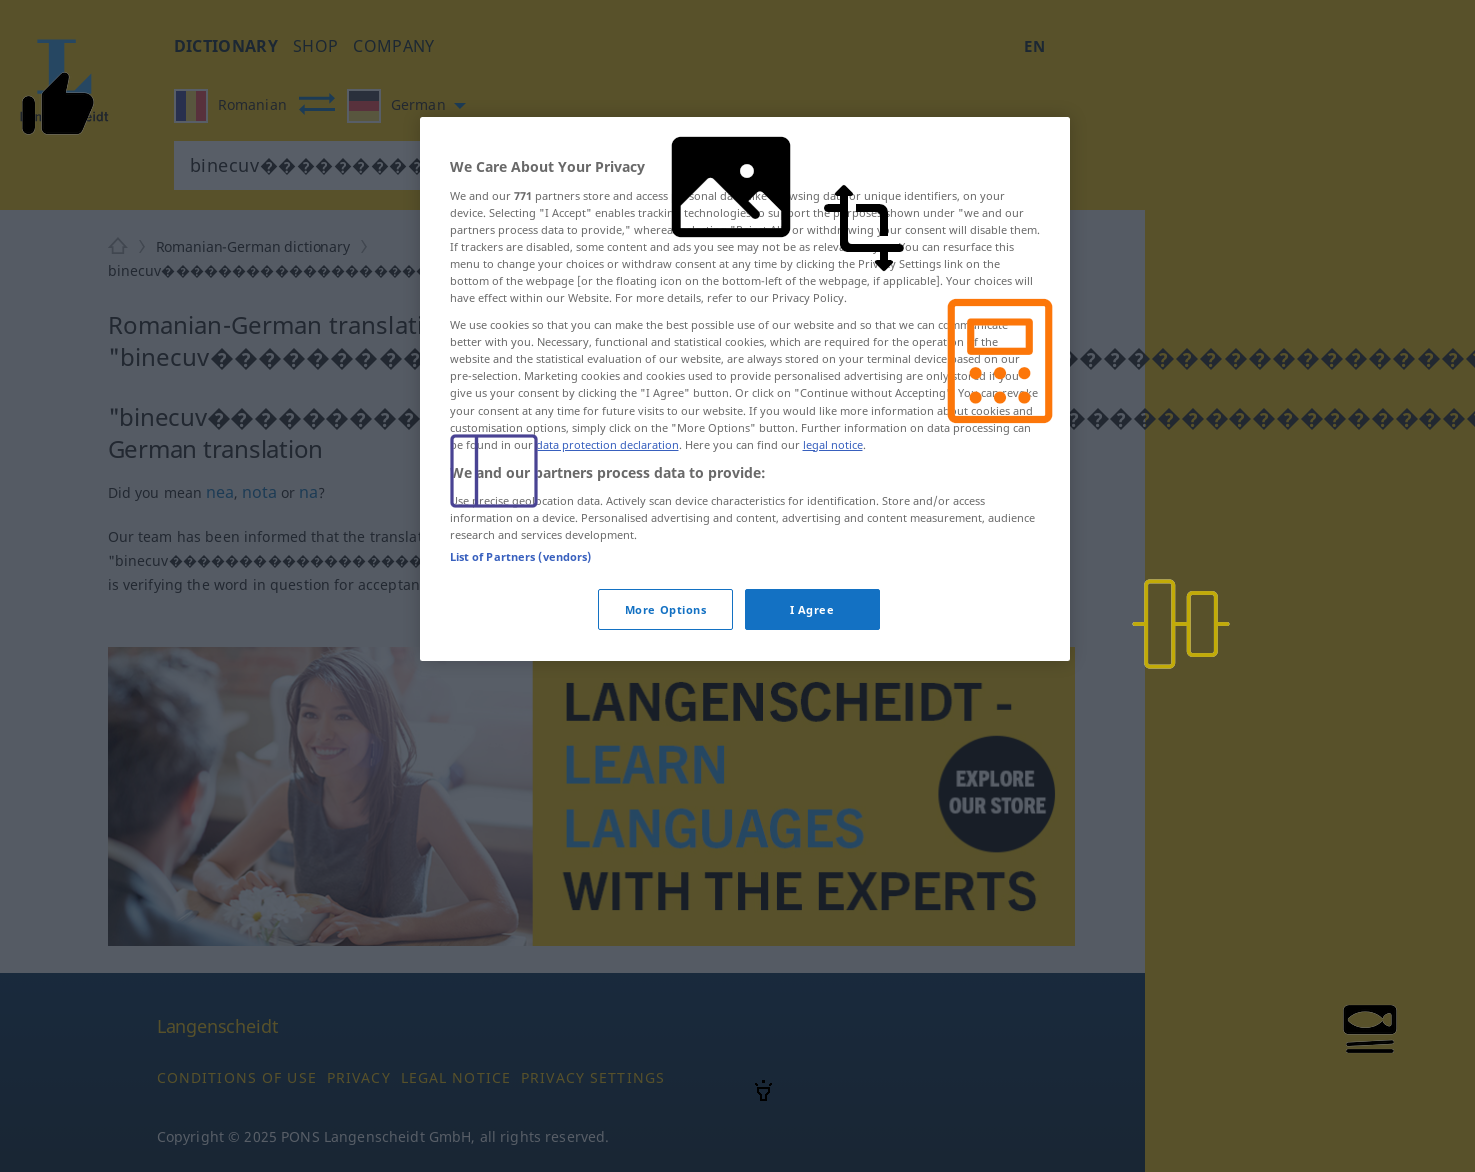 The image size is (1475, 1172). I want to click on open calculator app, so click(1000, 361).